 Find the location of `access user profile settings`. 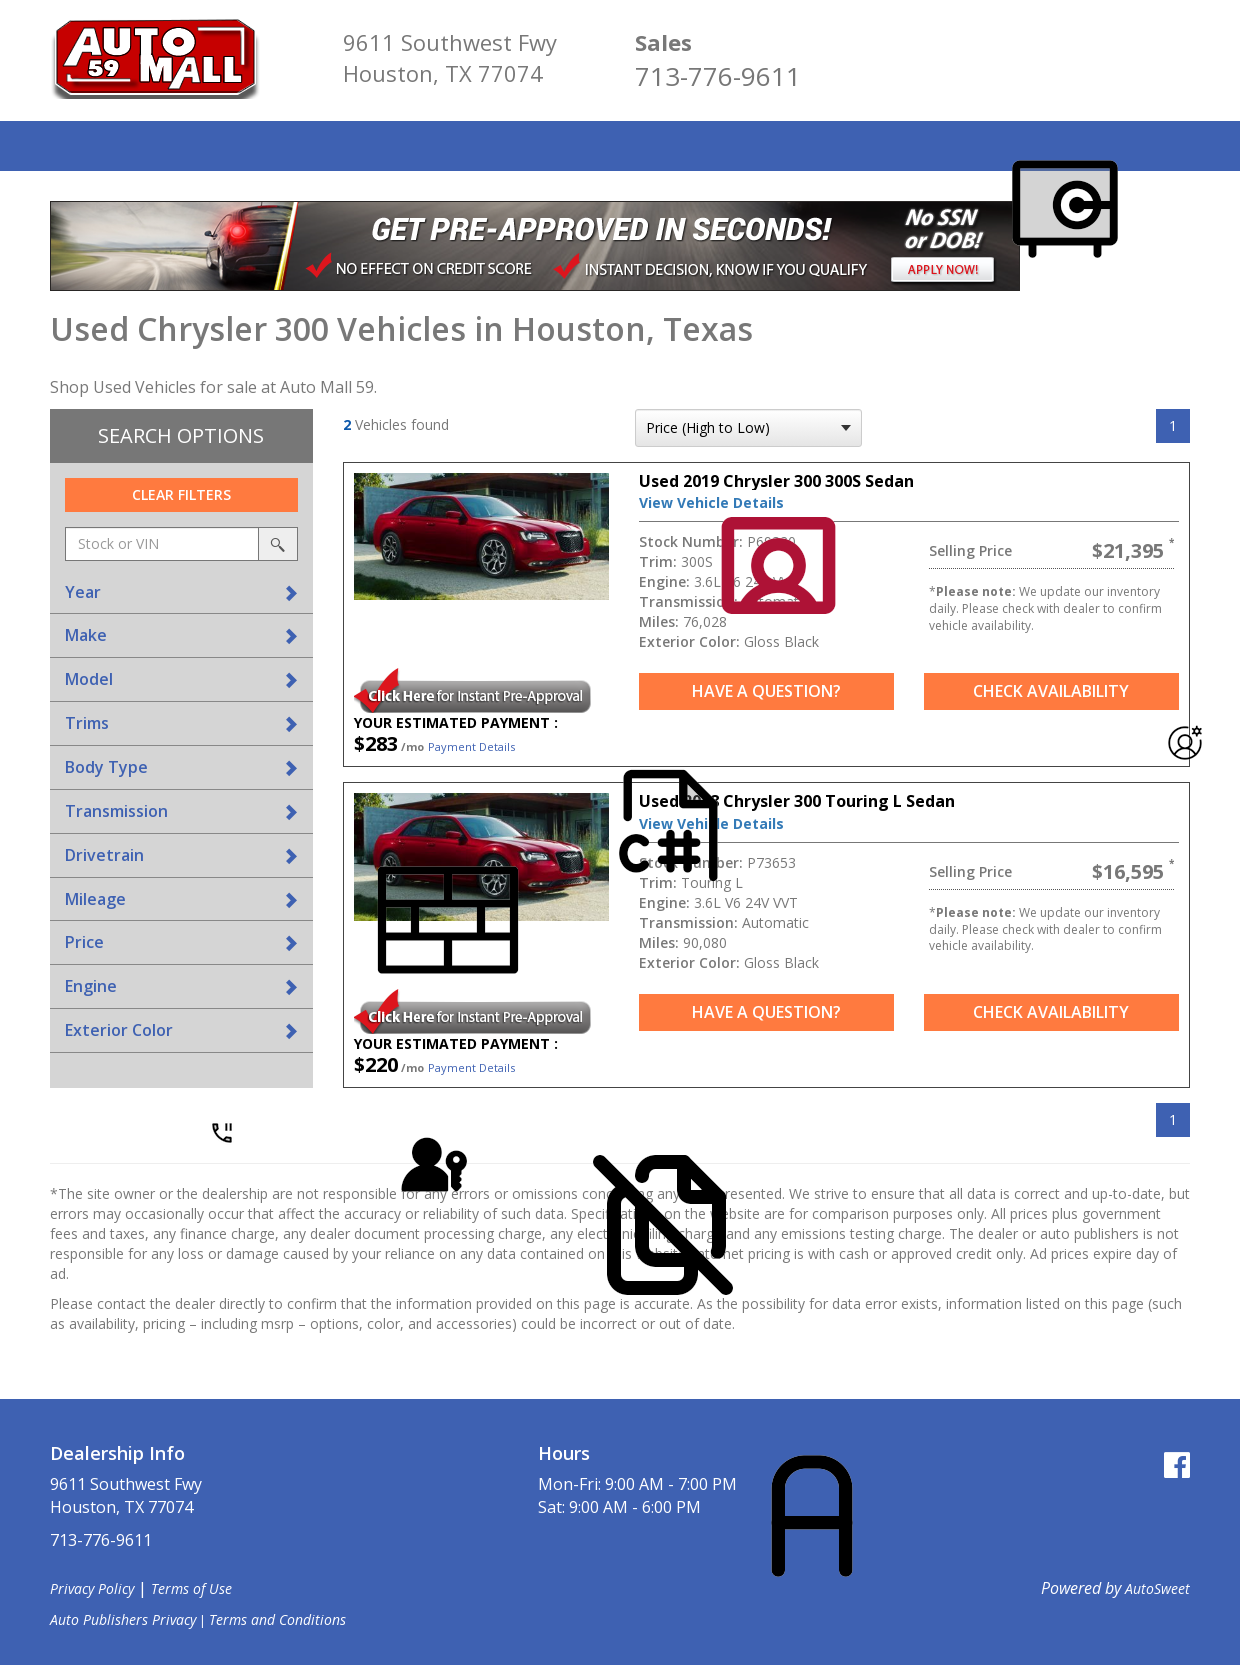

access user profile settings is located at coordinates (1185, 743).